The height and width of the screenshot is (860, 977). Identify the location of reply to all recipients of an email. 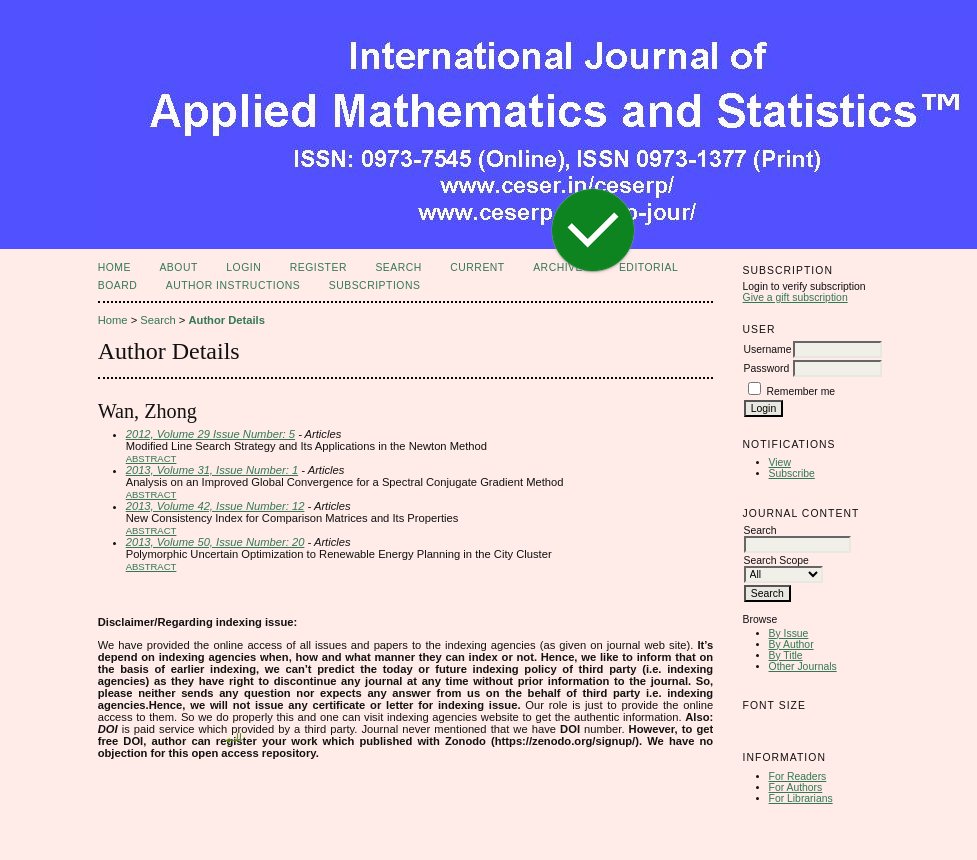
(233, 737).